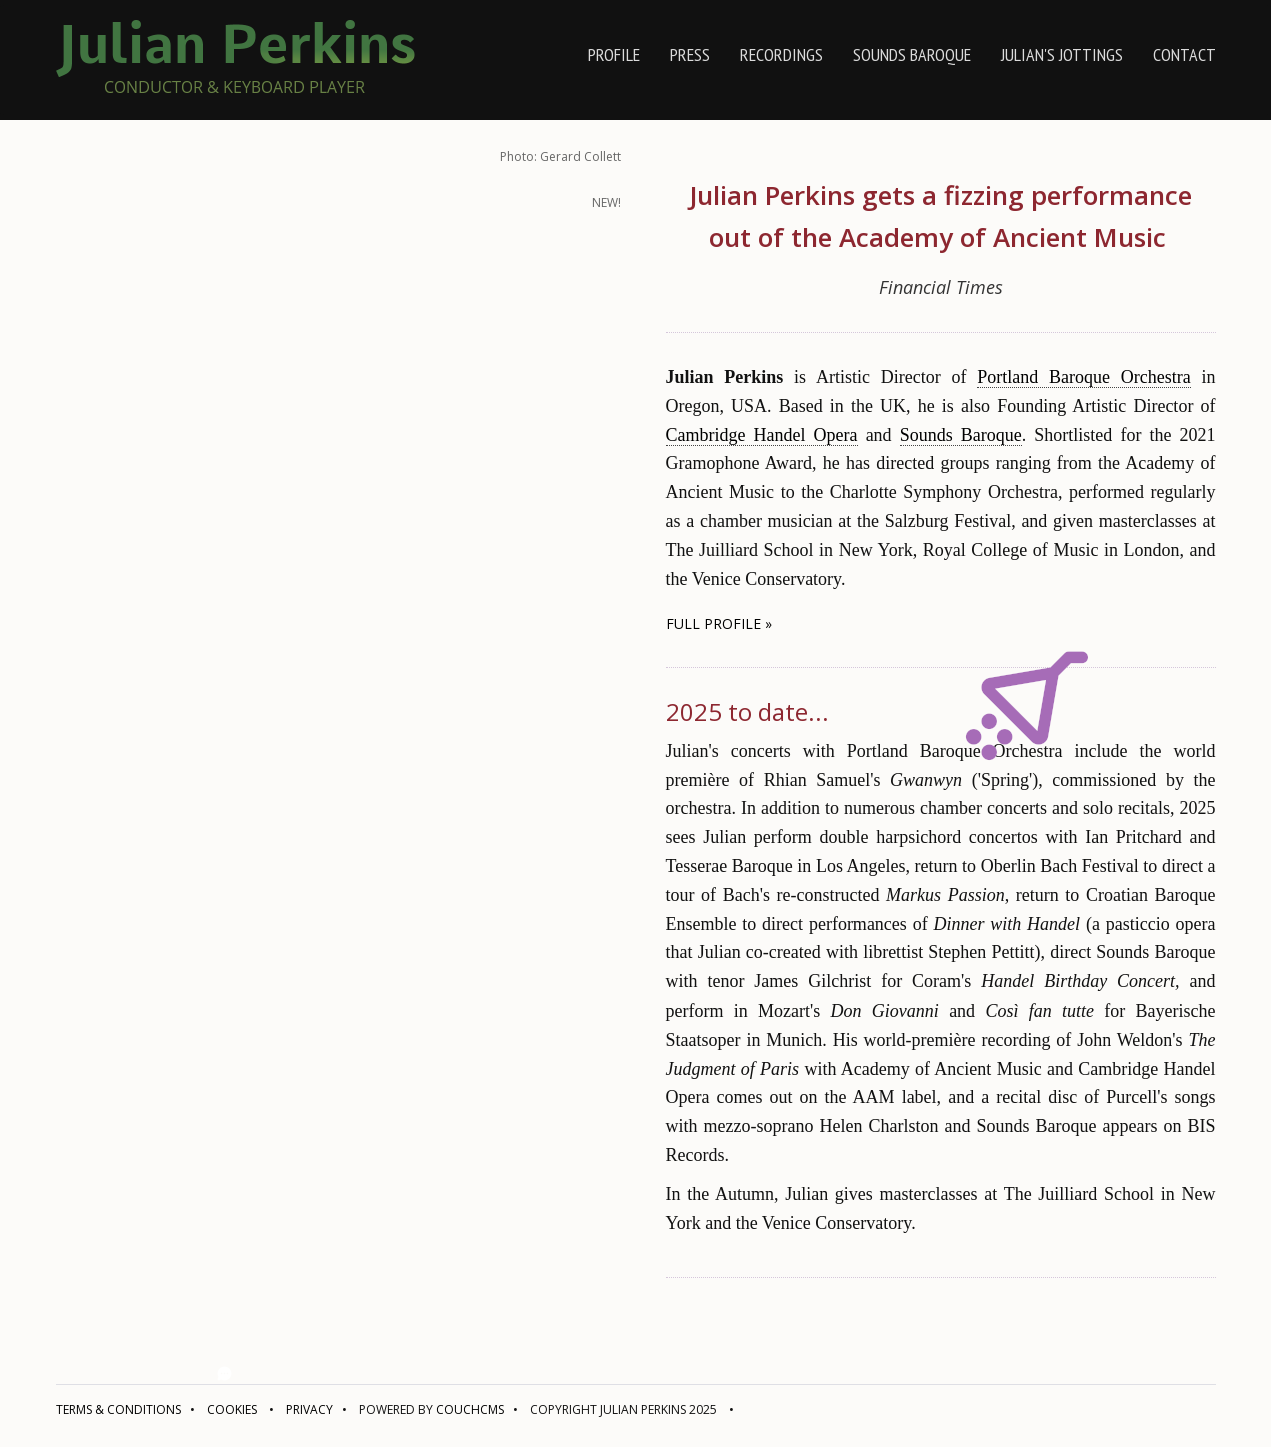 This screenshot has height=1447, width=1271. What do you see at coordinates (224, 1373) in the screenshot?
I see `open chat or messaging` at bounding box center [224, 1373].